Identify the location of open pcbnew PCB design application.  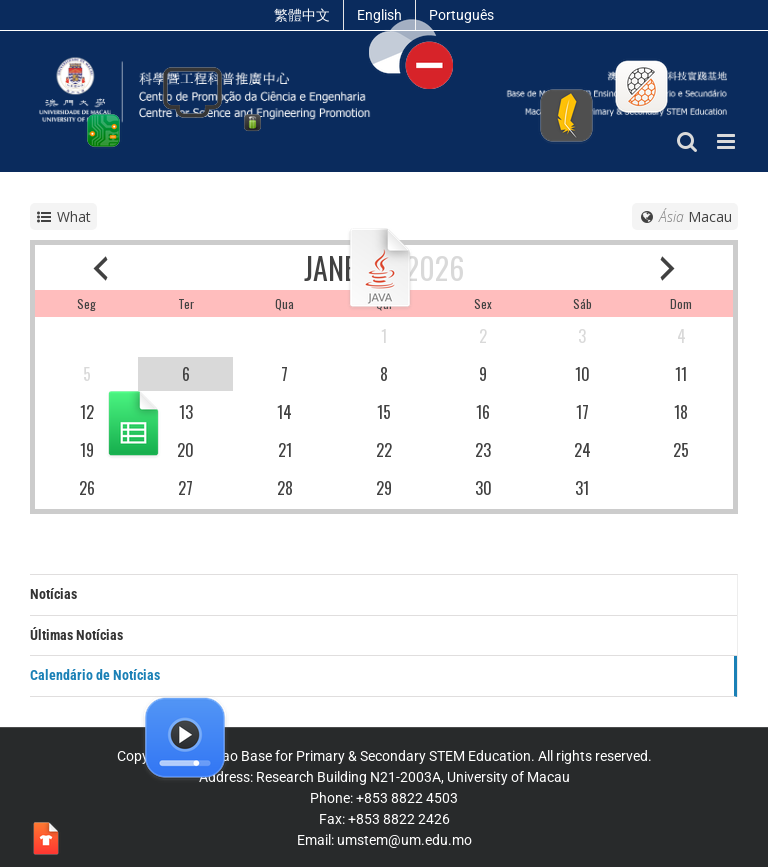
(103, 130).